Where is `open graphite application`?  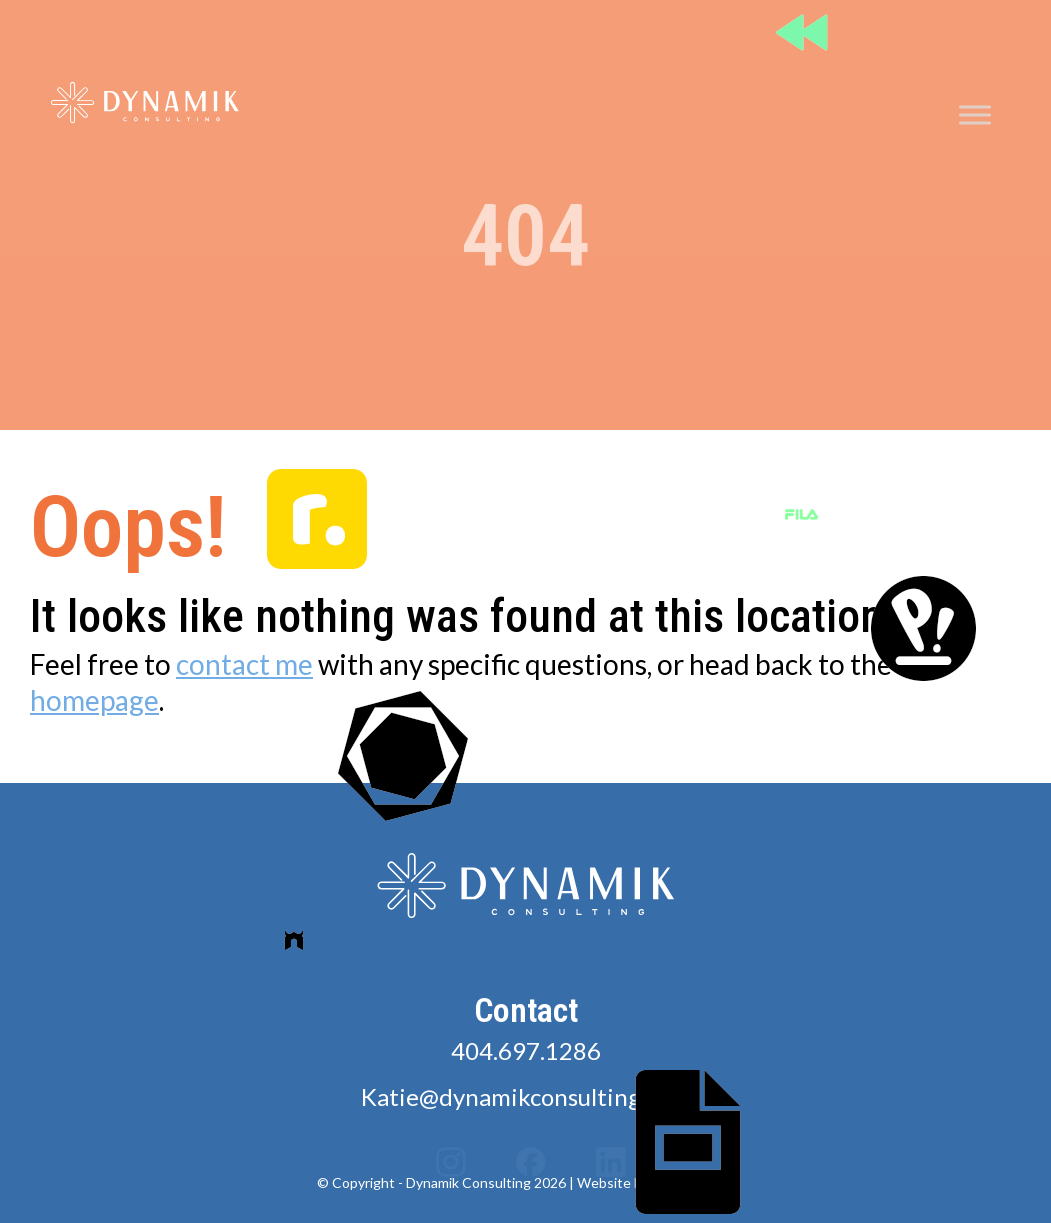
open graphite application is located at coordinates (403, 756).